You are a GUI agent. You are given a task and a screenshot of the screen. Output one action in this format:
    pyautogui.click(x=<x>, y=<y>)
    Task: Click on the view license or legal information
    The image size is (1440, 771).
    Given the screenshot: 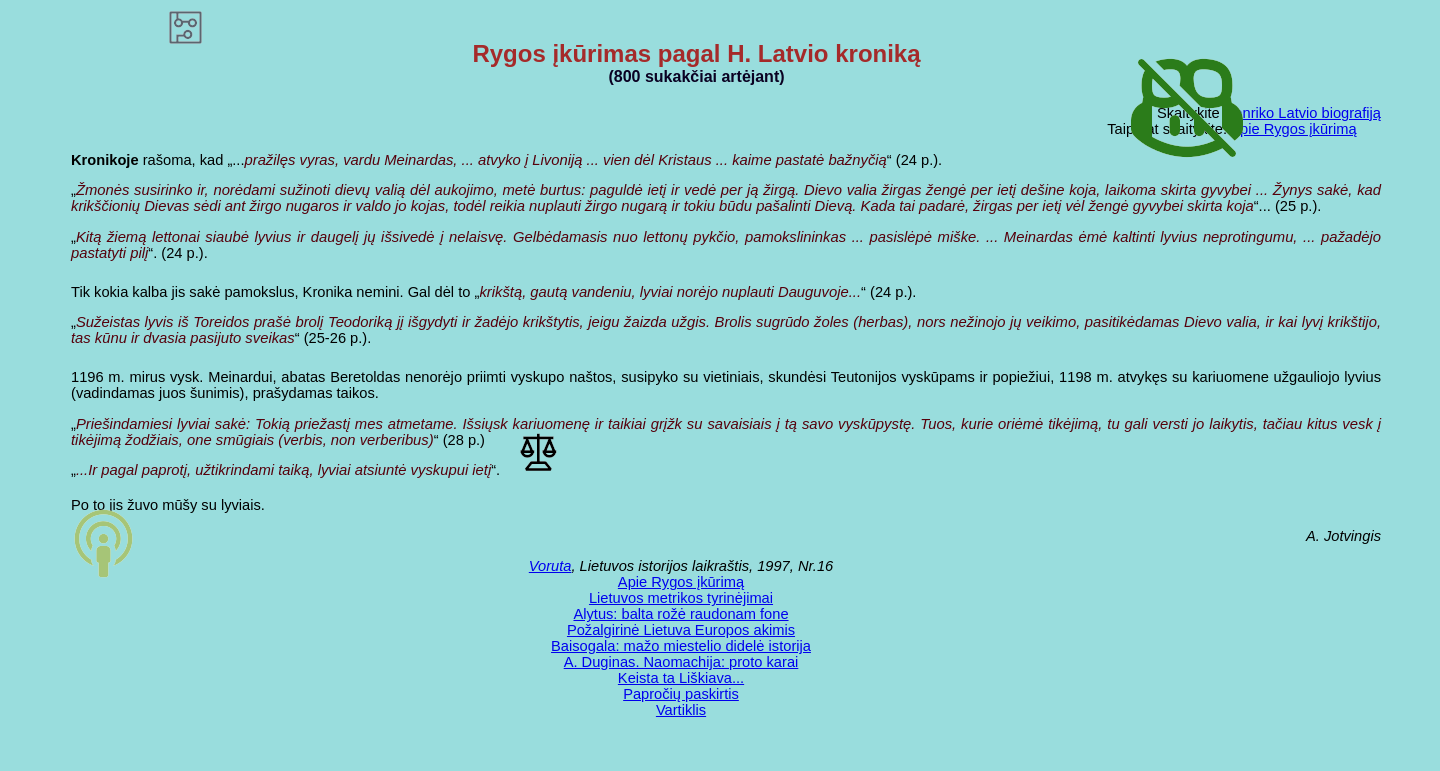 What is the action you would take?
    pyautogui.click(x=537, y=453)
    